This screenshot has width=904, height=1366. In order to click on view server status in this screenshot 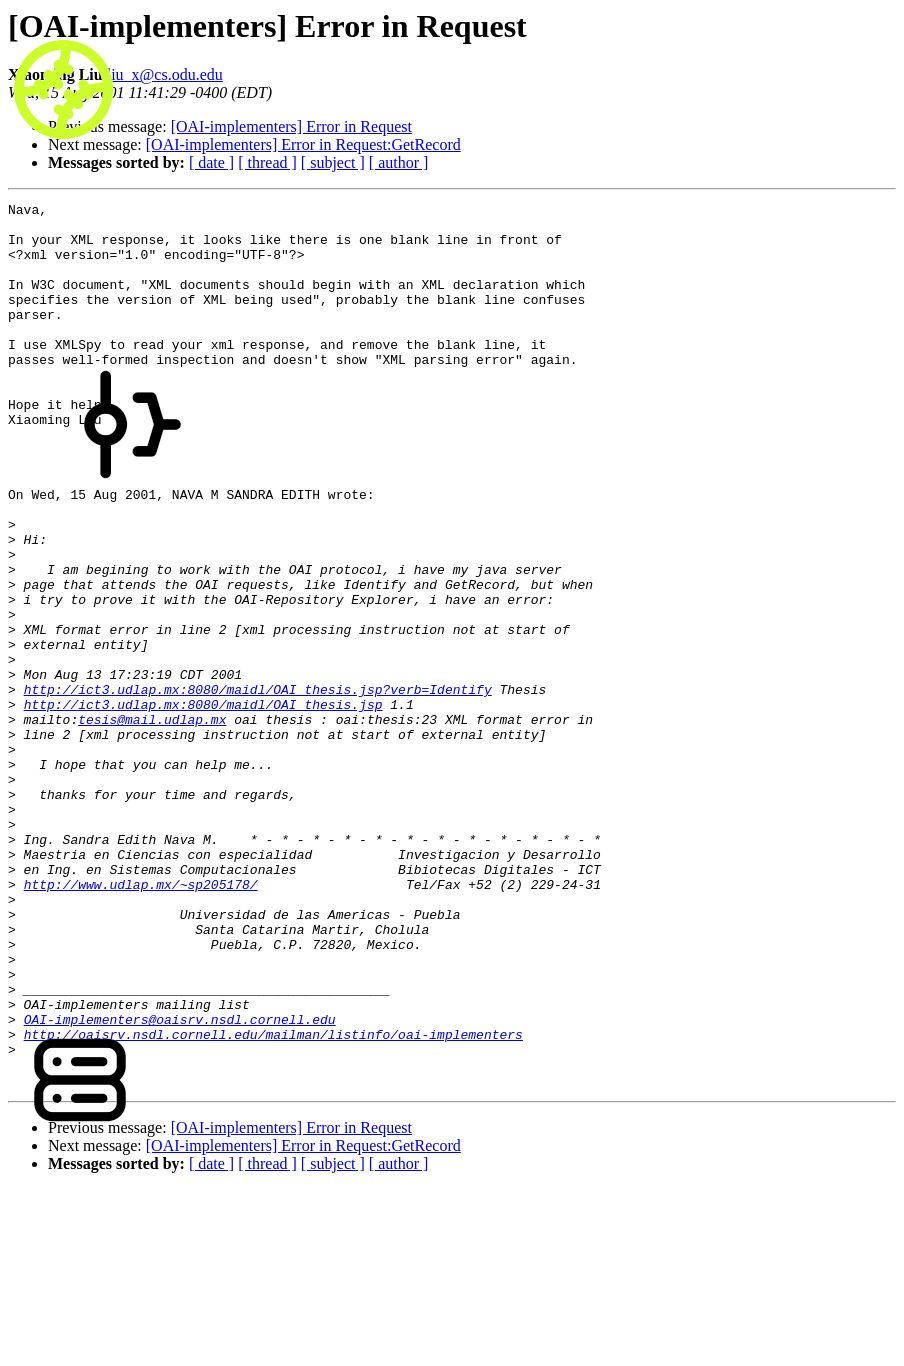, I will do `click(80, 1080)`.